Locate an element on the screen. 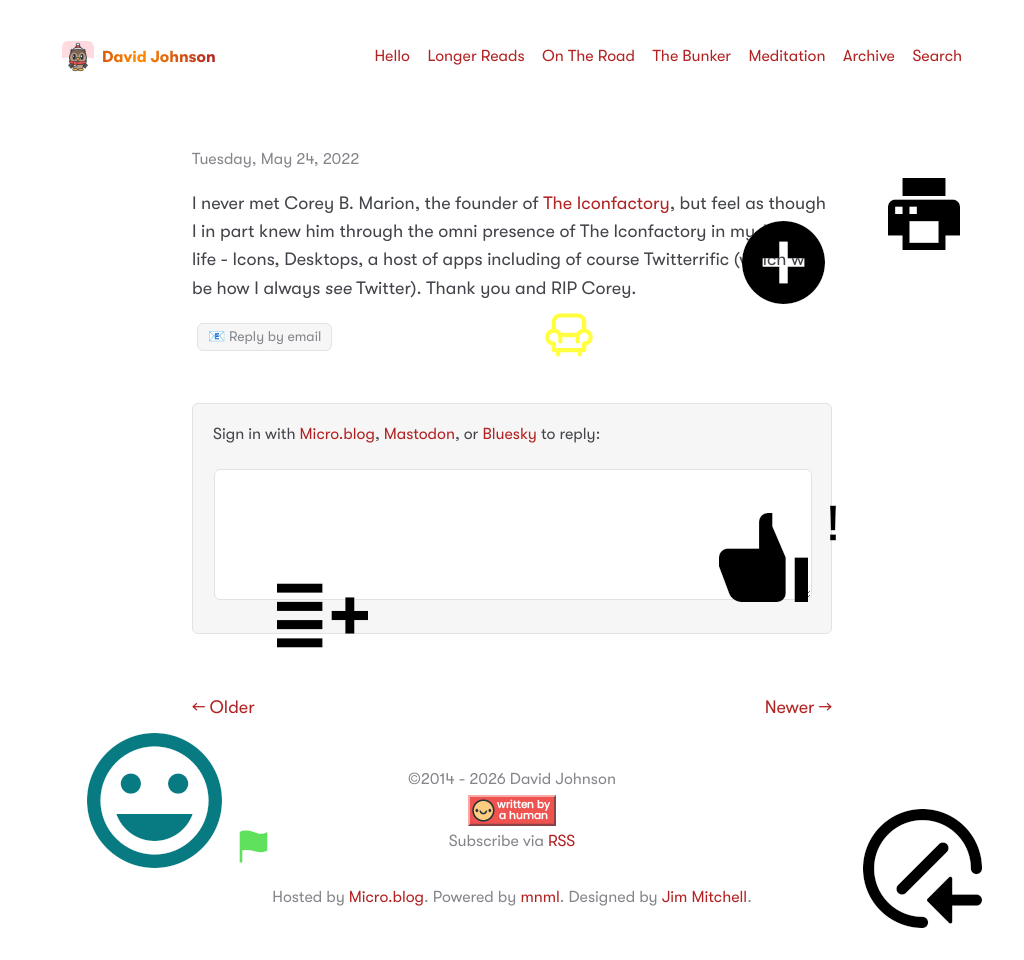  flag or mark an item for follow-up is located at coordinates (253, 846).